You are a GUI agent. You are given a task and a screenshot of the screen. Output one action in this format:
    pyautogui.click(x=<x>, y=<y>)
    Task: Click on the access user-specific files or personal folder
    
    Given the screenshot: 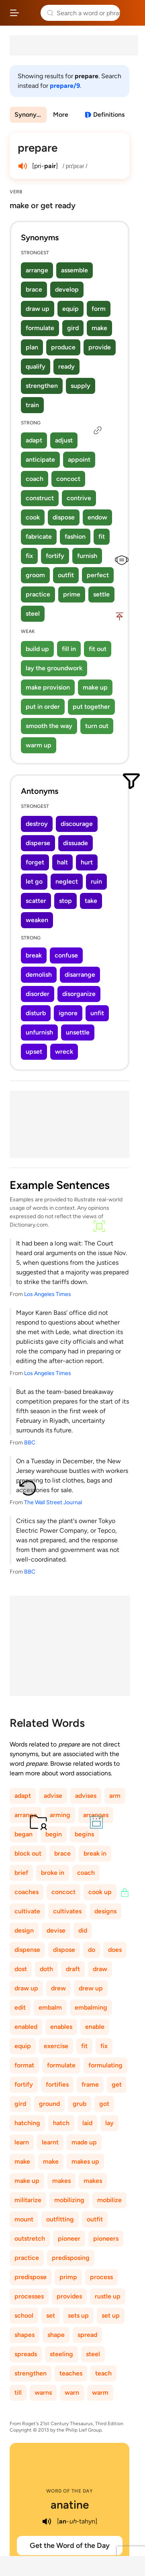 What is the action you would take?
    pyautogui.click(x=38, y=1821)
    